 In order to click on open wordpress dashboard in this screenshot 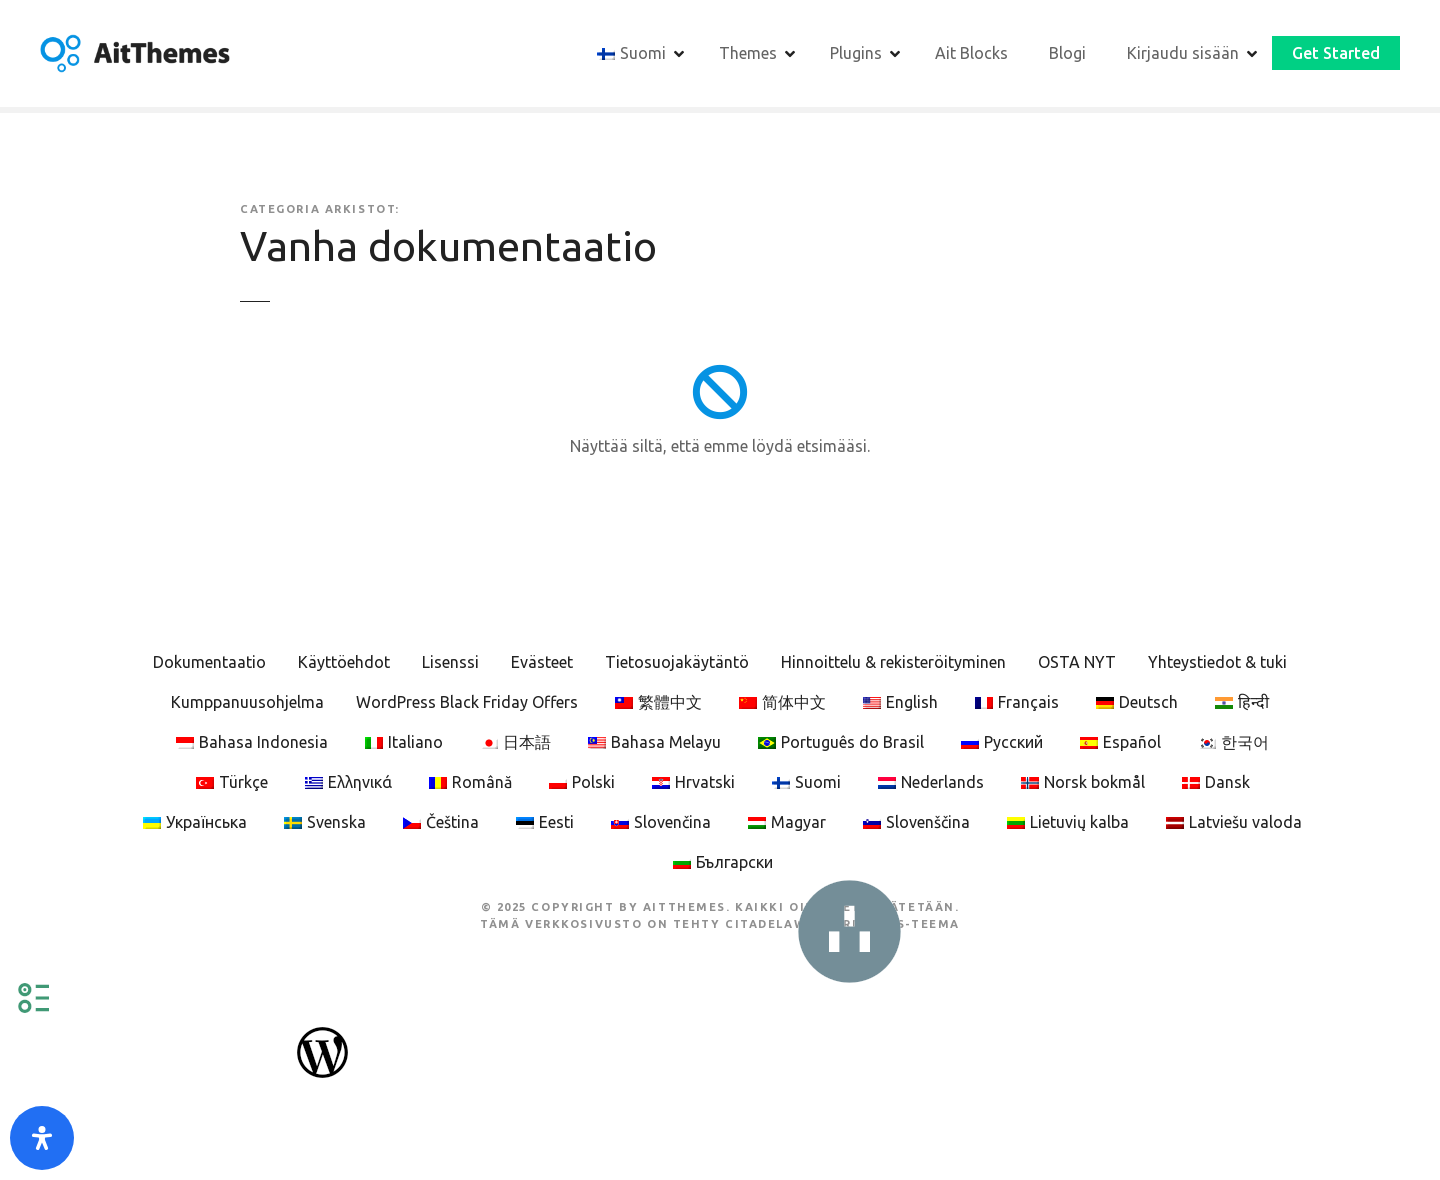, I will do `click(322, 1052)`.